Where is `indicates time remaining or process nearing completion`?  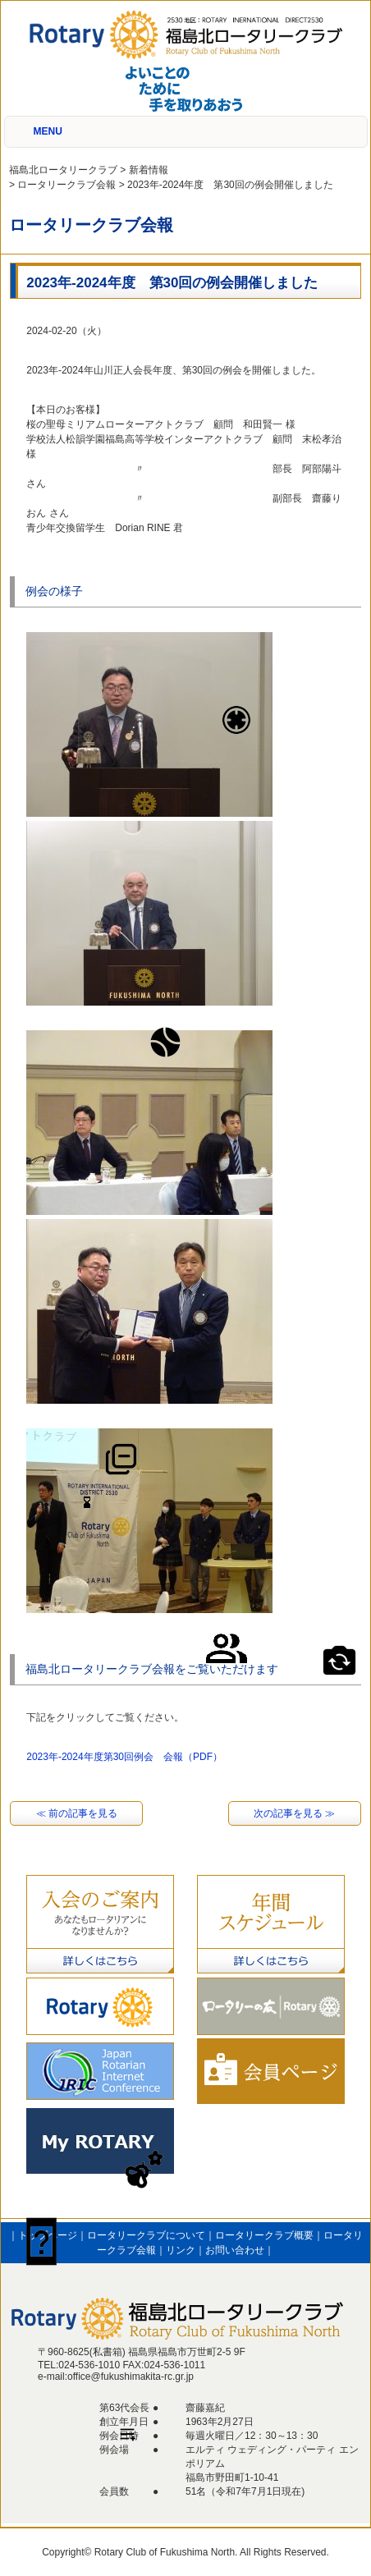
indicates time remaining or process nearing completion is located at coordinates (87, 1502).